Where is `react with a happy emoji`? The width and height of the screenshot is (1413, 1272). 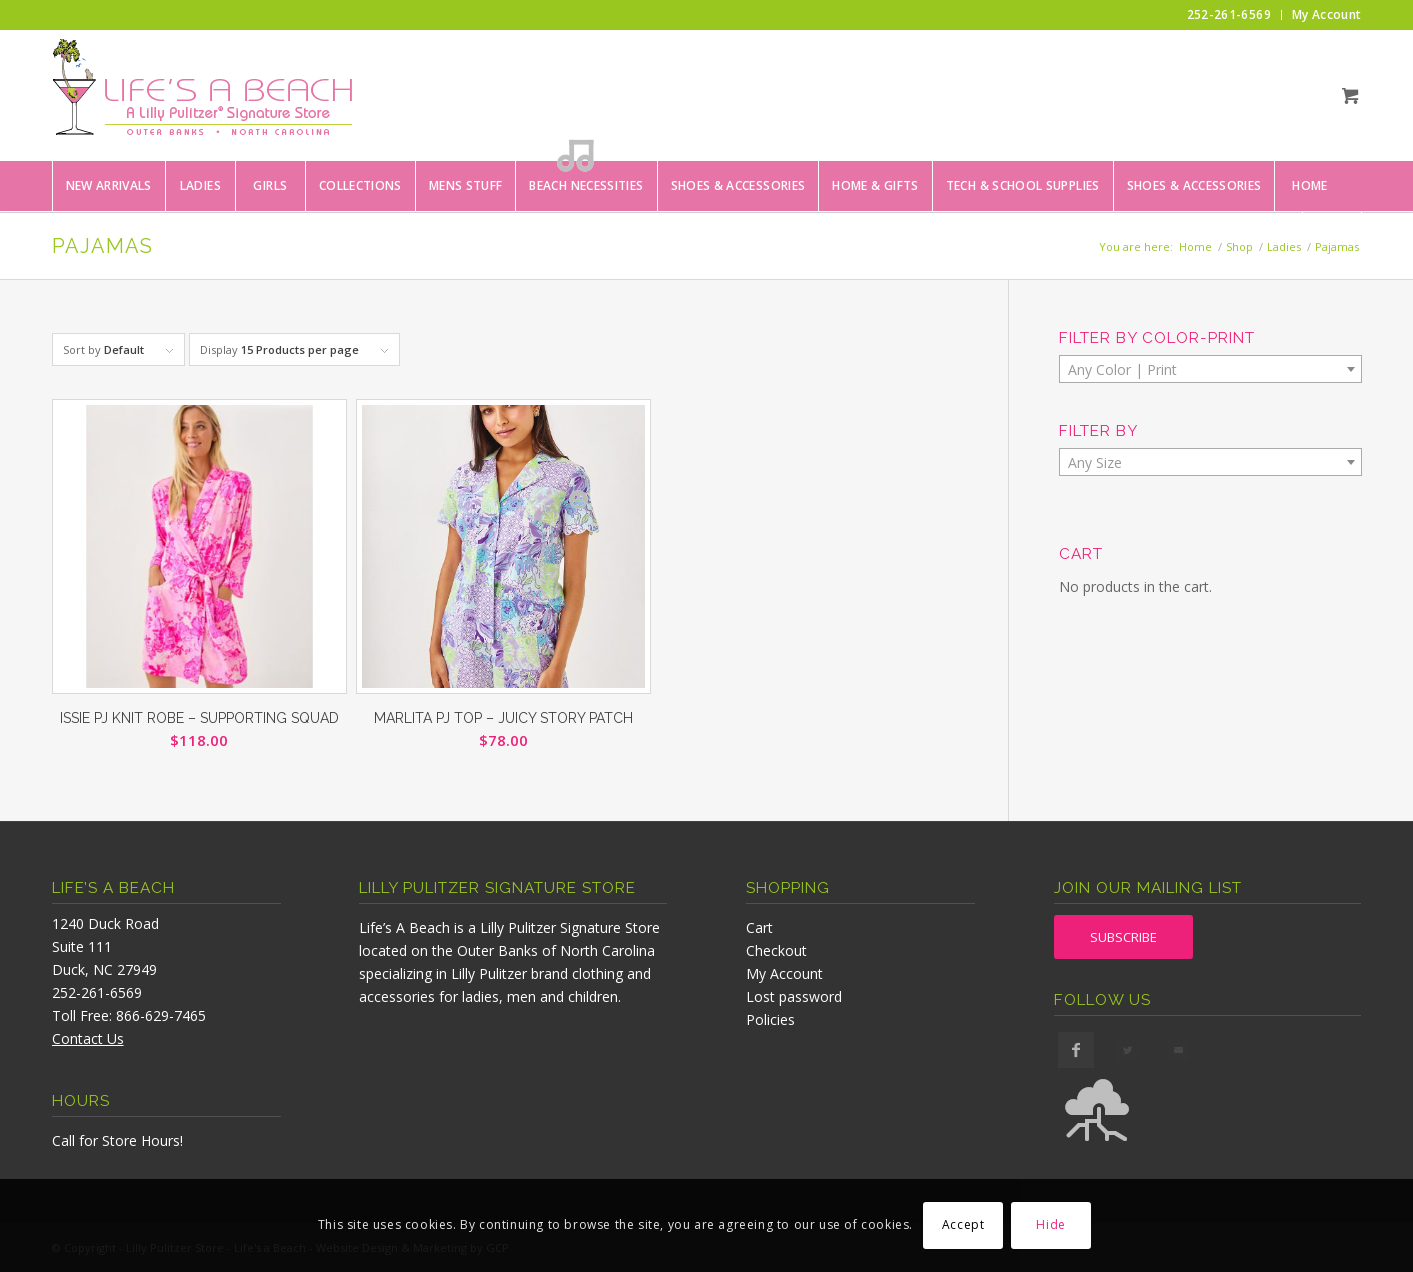
react with a happy emoji is located at coordinates (578, 499).